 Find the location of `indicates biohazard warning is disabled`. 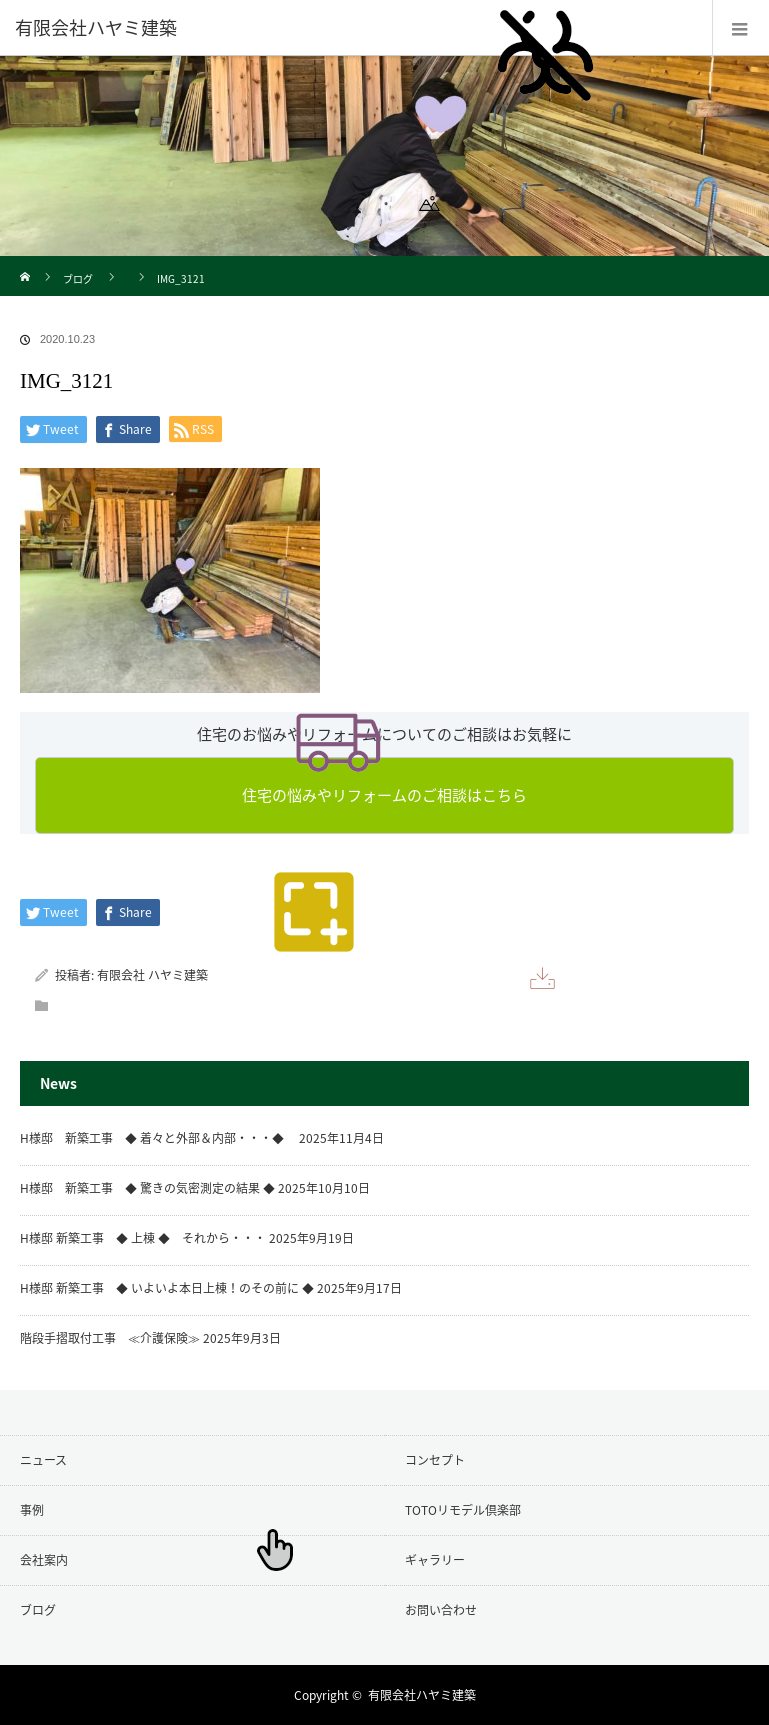

indicates biohazard warning is disabled is located at coordinates (545, 55).